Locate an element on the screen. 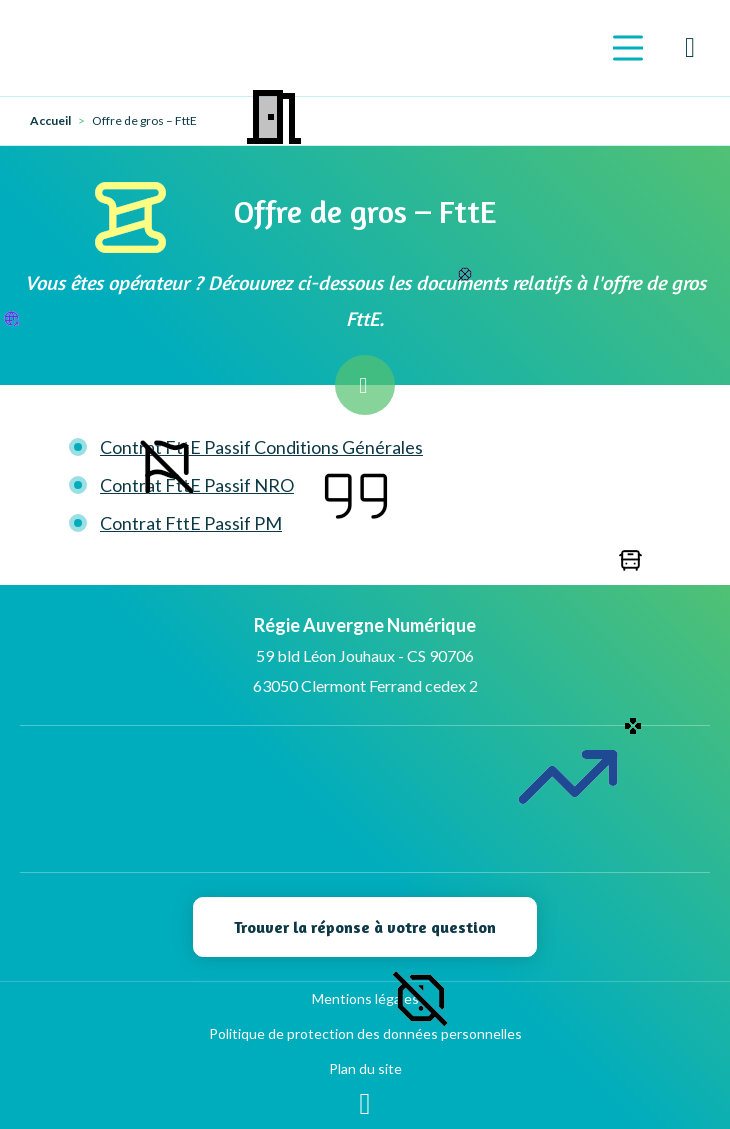 The width and height of the screenshot is (730, 1129). thread or sewing-related tools is located at coordinates (130, 217).